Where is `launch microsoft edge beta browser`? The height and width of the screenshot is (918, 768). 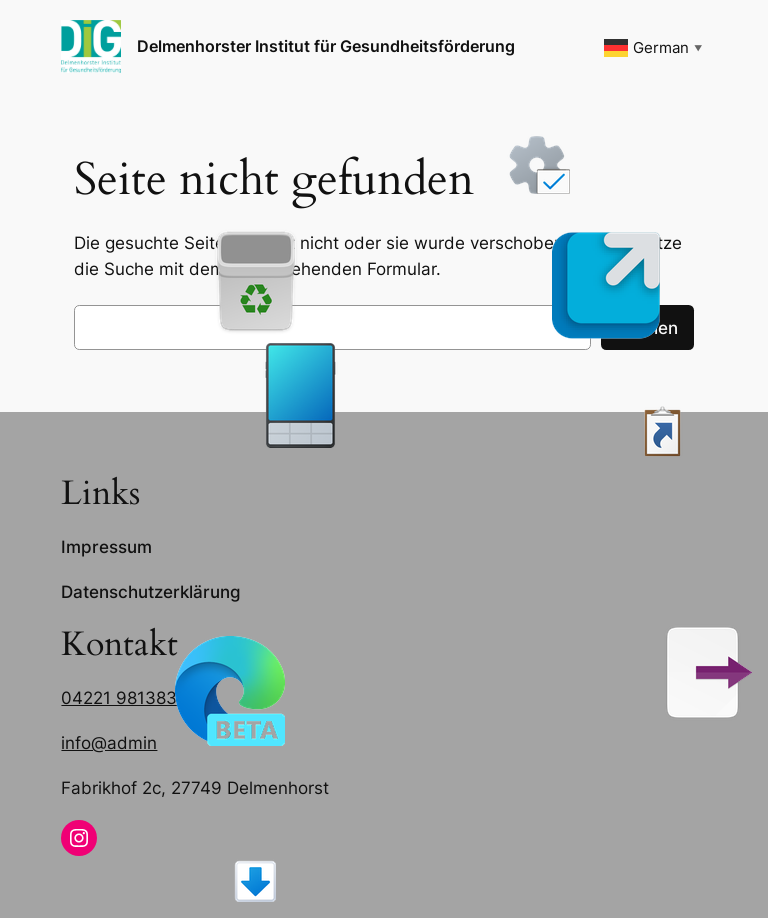
launch microsoft edge beta browser is located at coordinates (230, 691).